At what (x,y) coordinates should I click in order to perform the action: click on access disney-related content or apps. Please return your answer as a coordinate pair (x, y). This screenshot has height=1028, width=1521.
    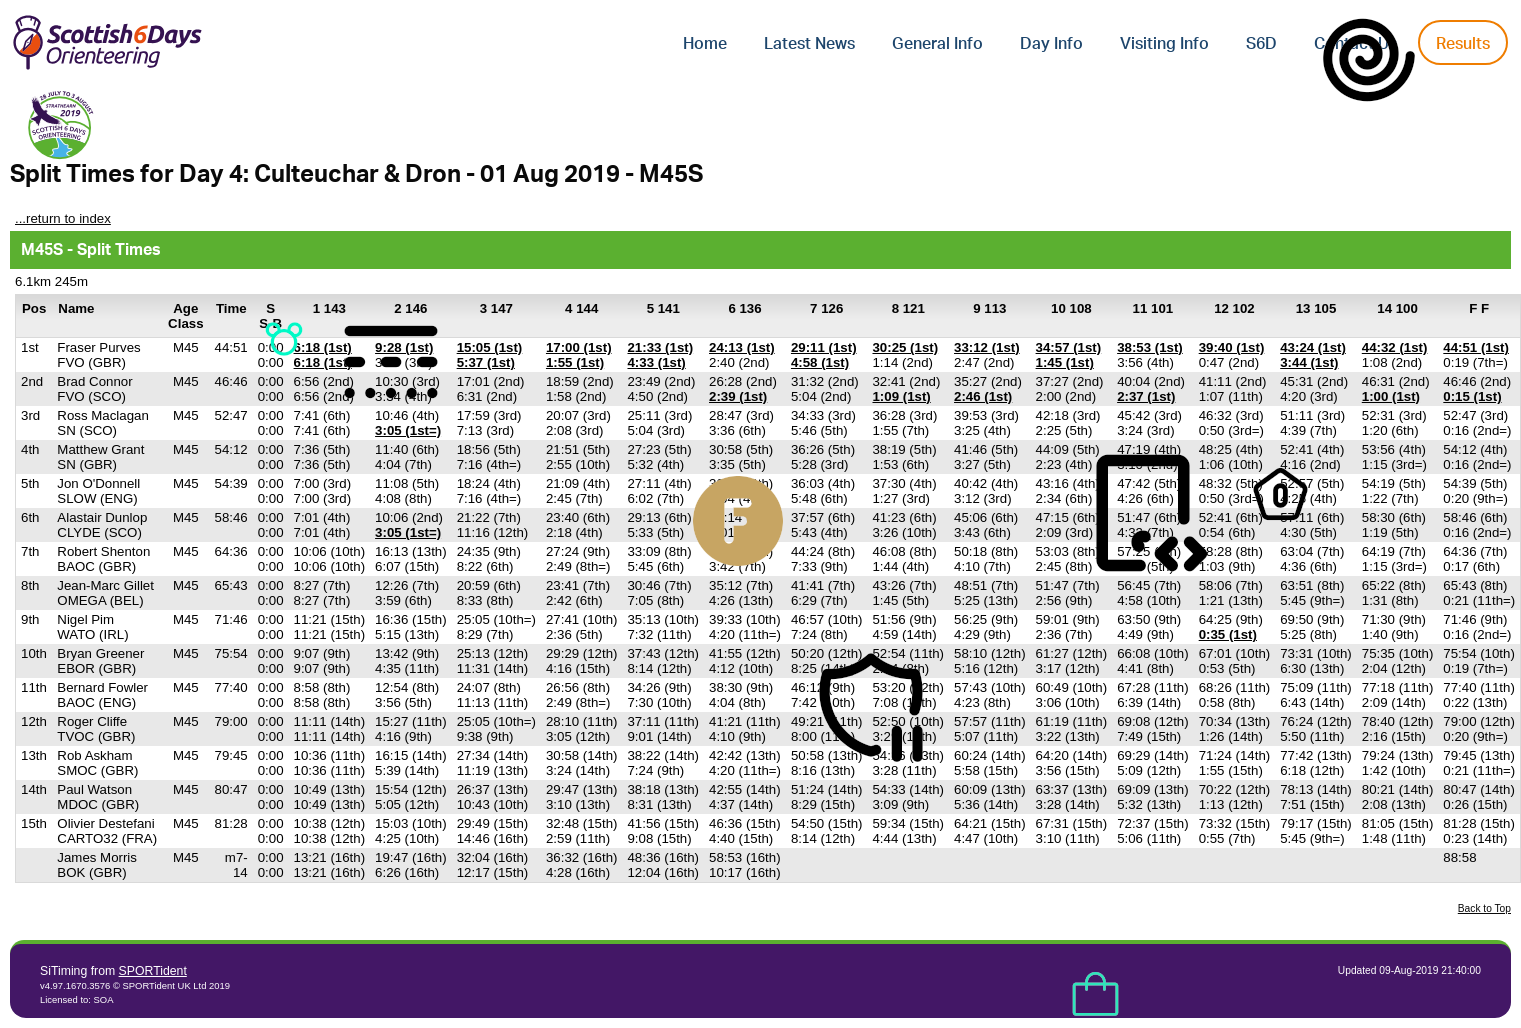
    Looking at the image, I should click on (284, 339).